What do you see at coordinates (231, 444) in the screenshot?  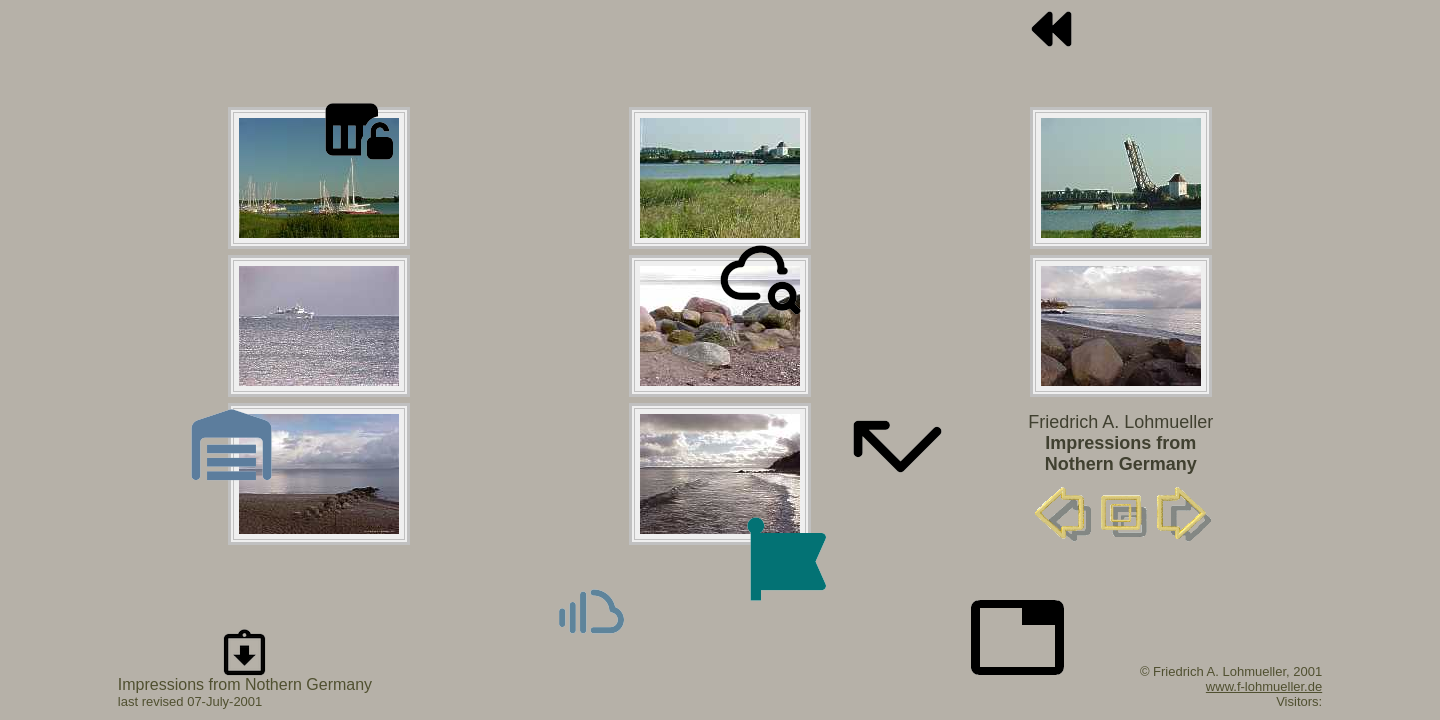 I see `access warehouse or storage inventory` at bounding box center [231, 444].